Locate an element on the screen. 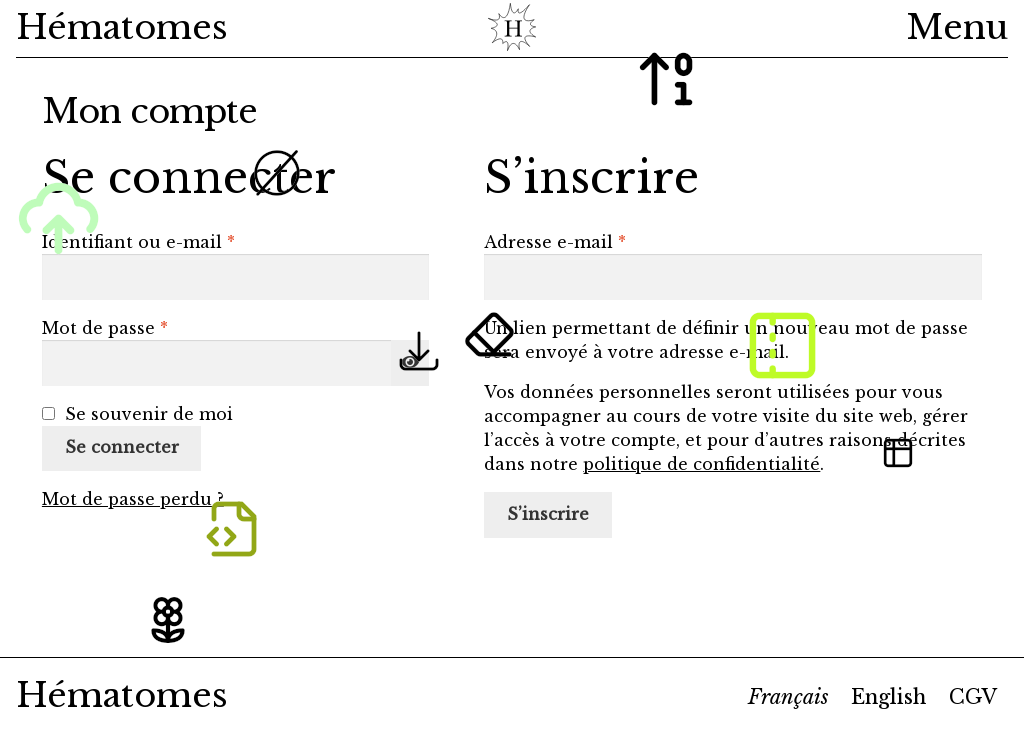 The width and height of the screenshot is (1024, 734). erase or clear content is located at coordinates (489, 334).